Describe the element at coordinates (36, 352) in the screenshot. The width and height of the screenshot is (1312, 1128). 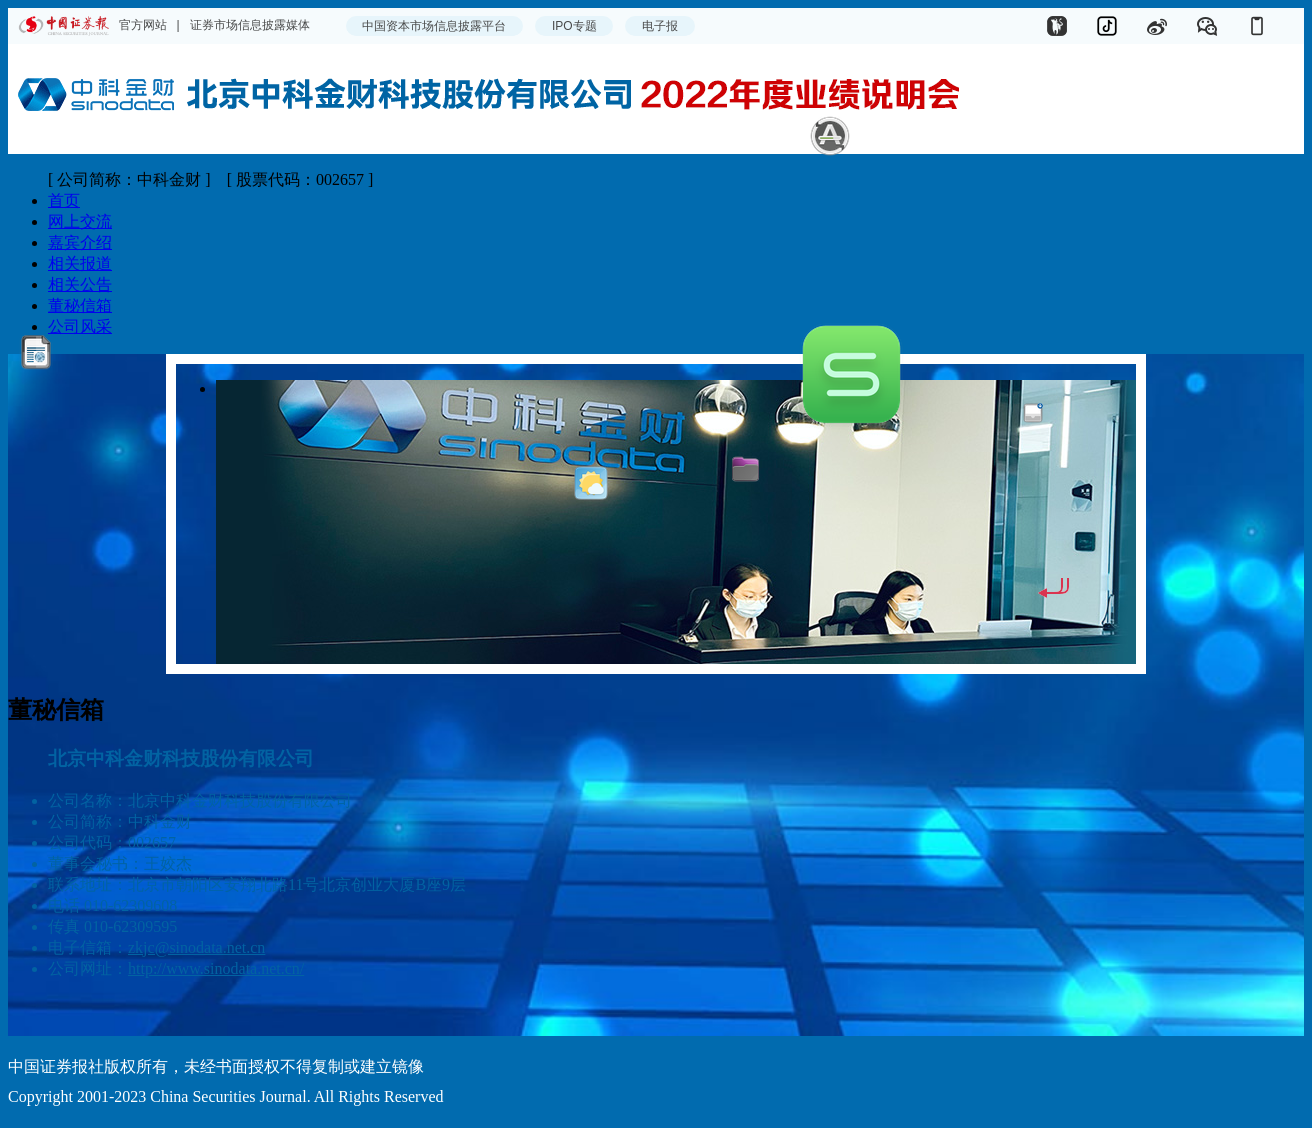
I see `open a web document file` at that location.